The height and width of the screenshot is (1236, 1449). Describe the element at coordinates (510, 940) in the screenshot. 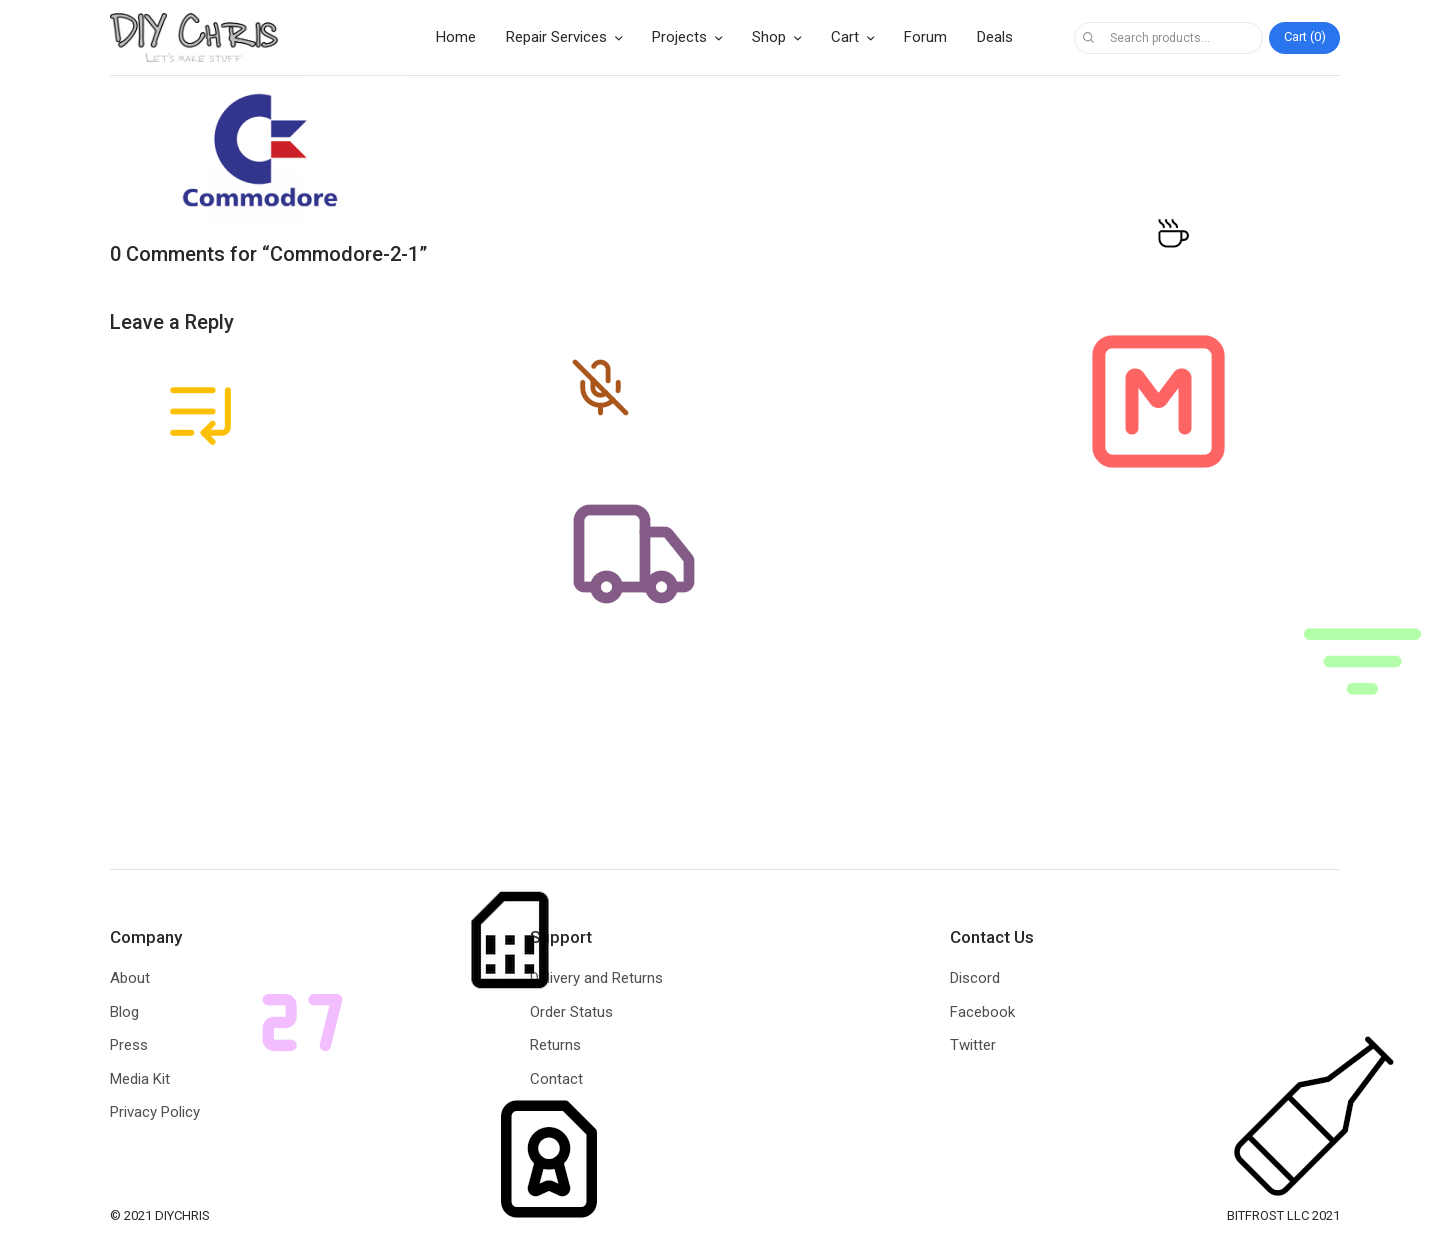

I see `manage sim card settings` at that location.